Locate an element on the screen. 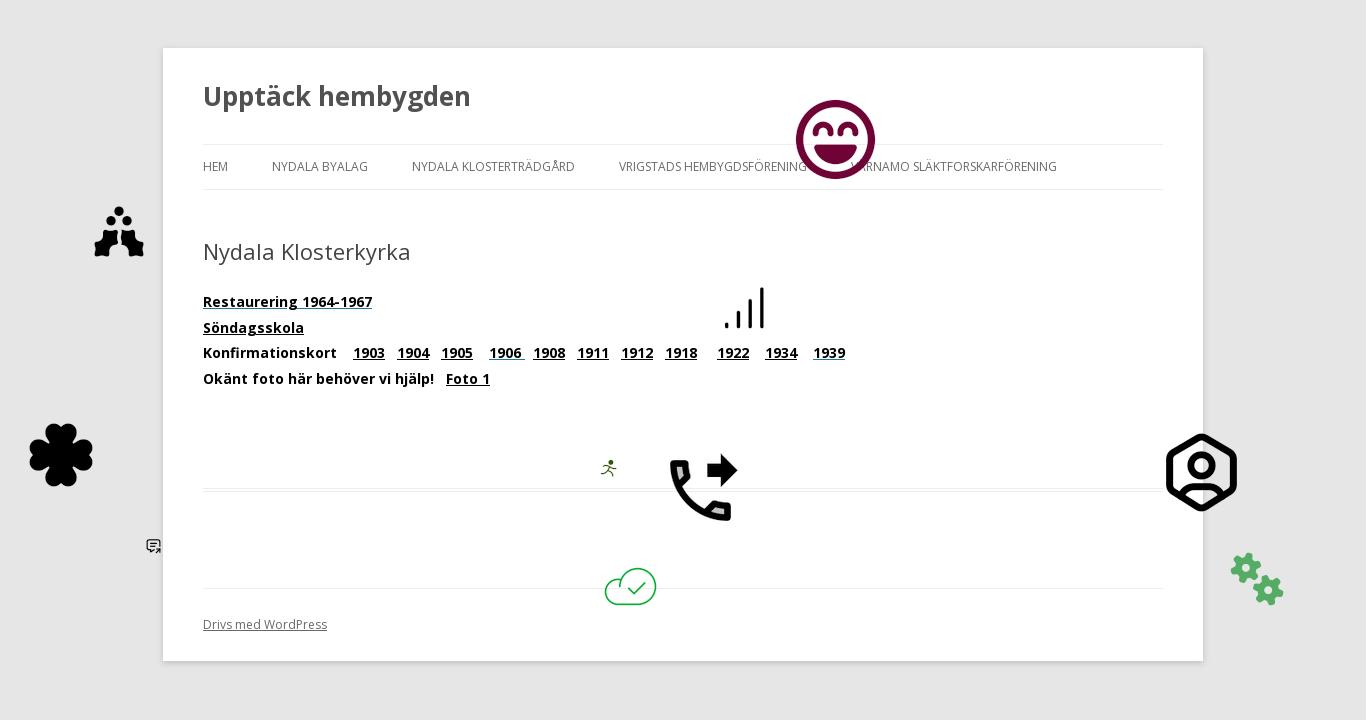 The width and height of the screenshot is (1366, 720). indicates strong cellular network signal is located at coordinates (752, 305).